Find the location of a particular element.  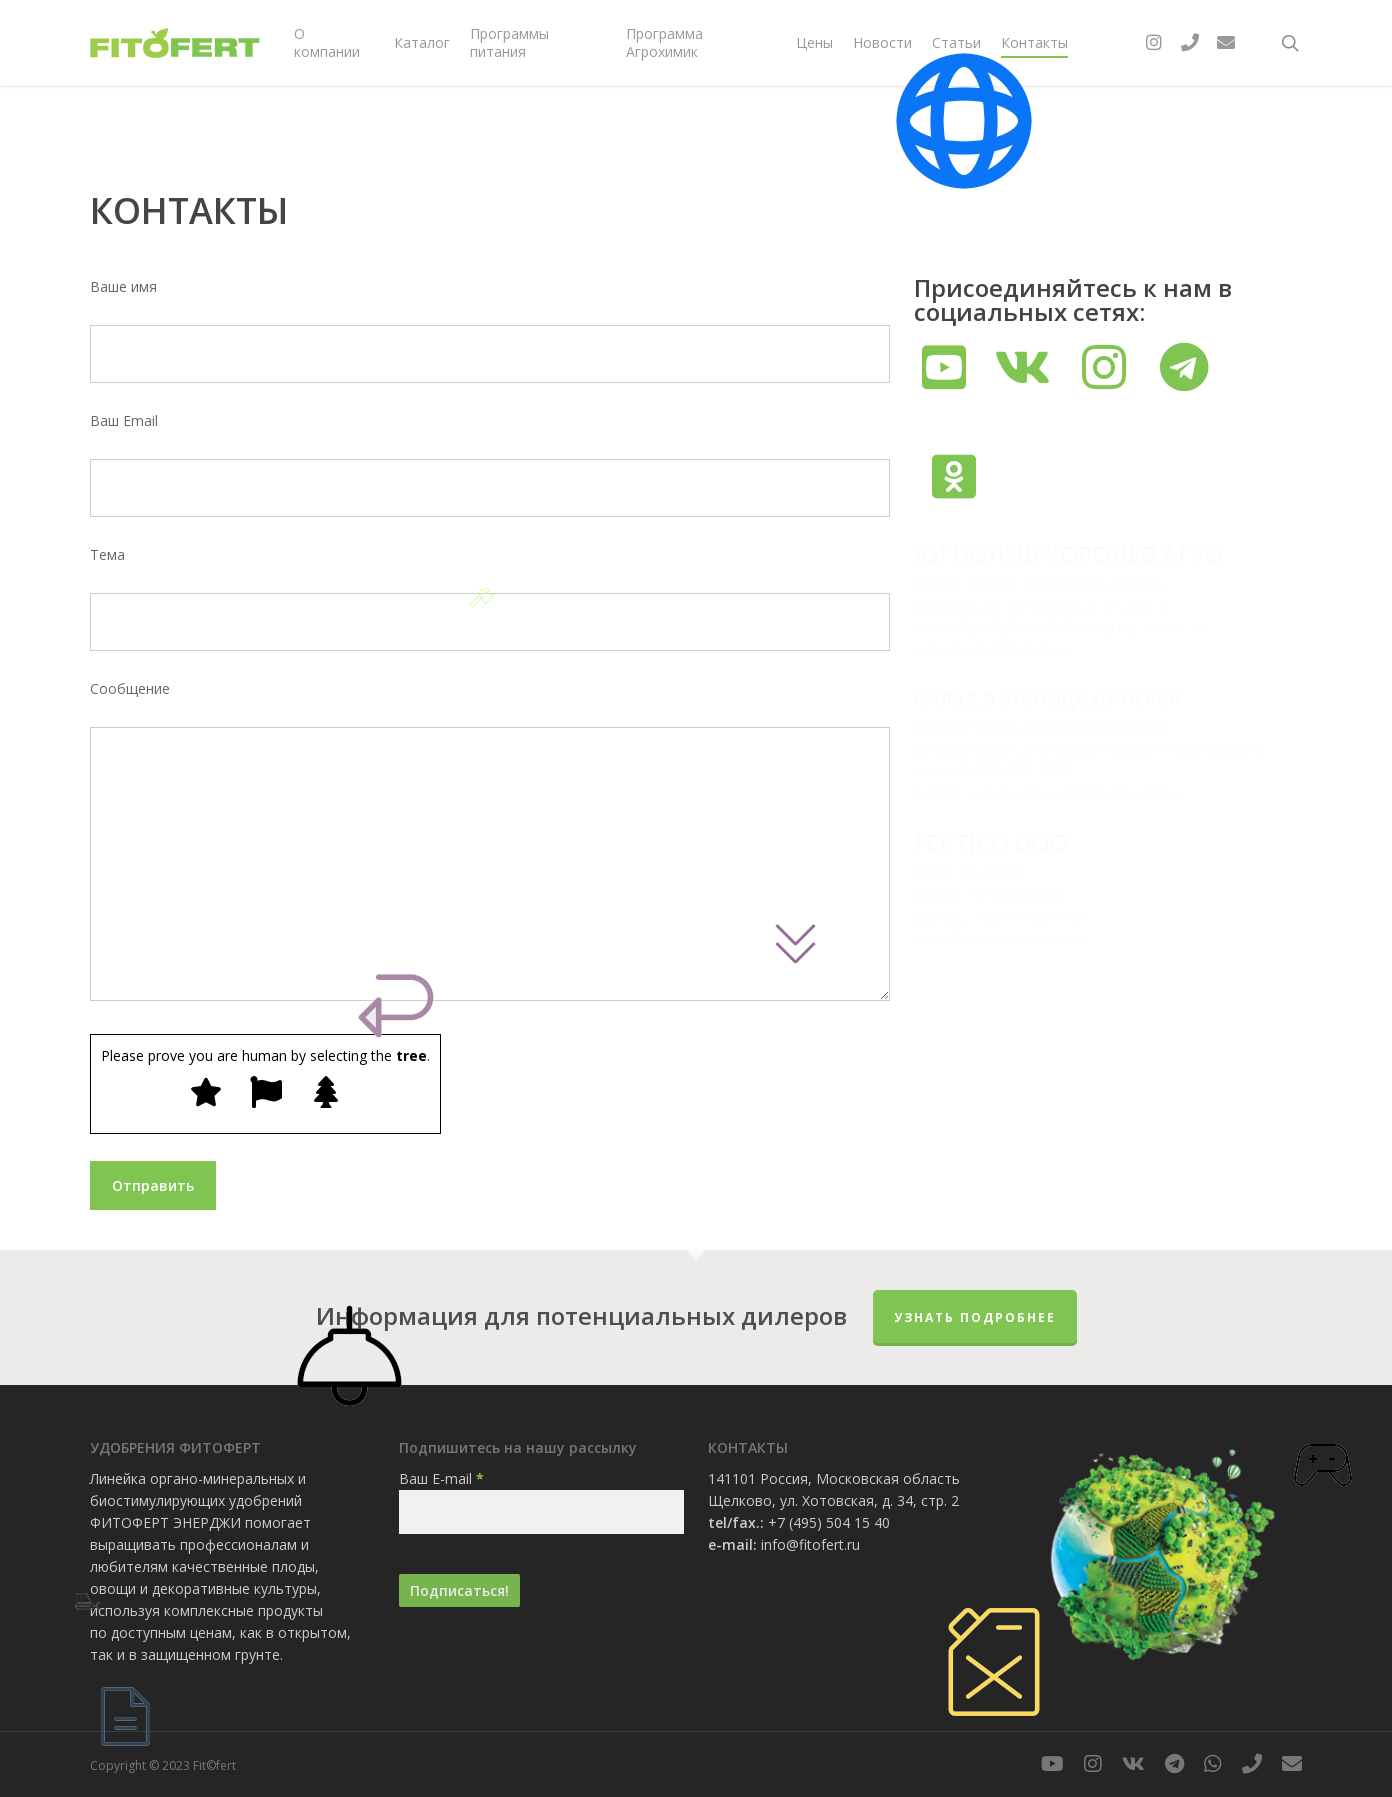

toggle pendant light on/off is located at coordinates (349, 1361).